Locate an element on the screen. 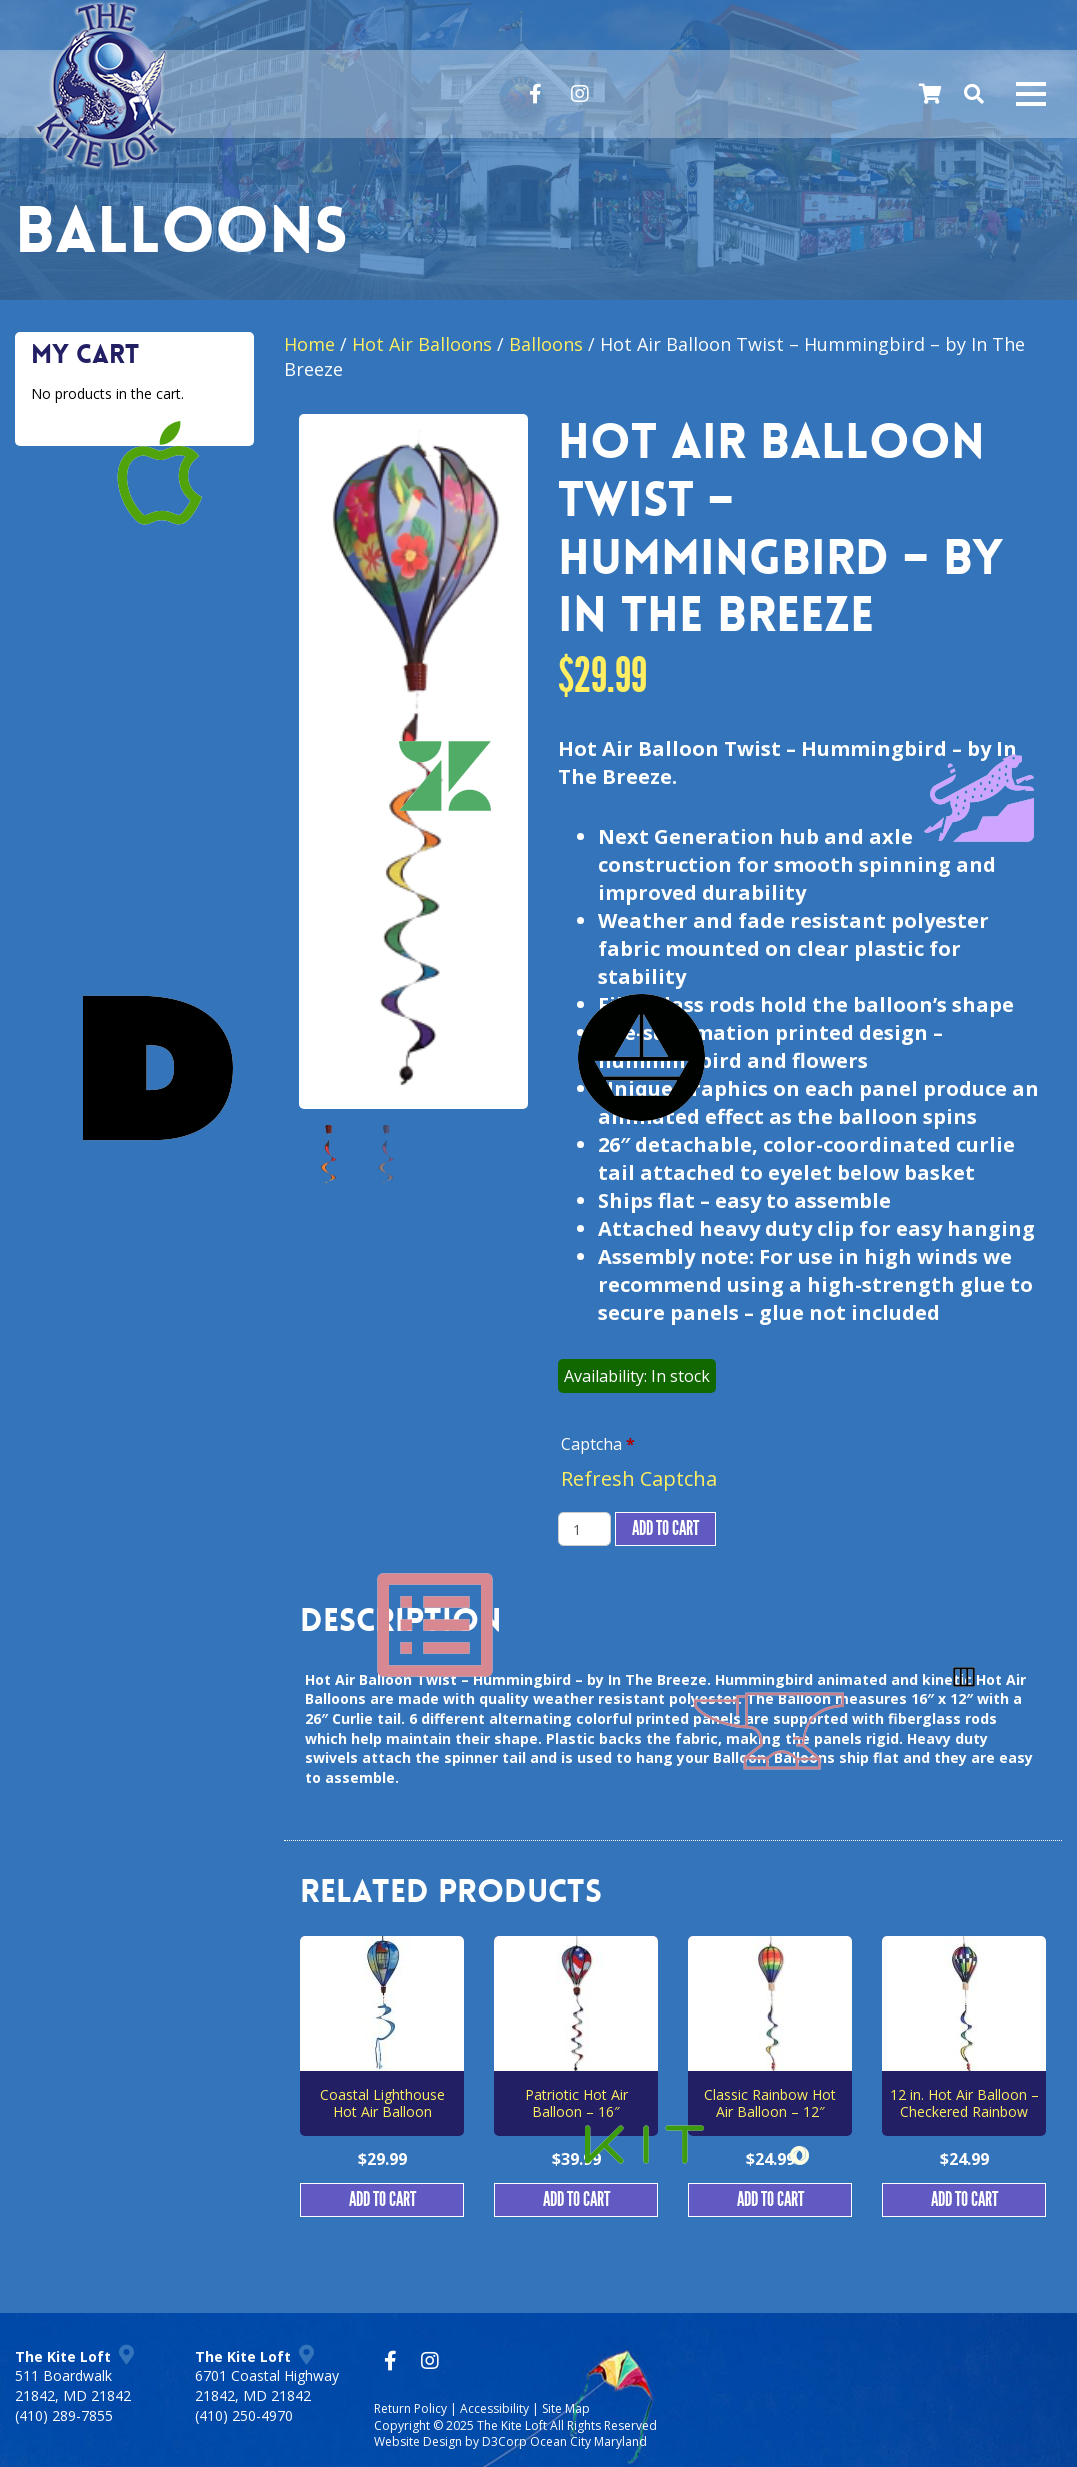  DMM.com logo is located at coordinates (158, 1068).